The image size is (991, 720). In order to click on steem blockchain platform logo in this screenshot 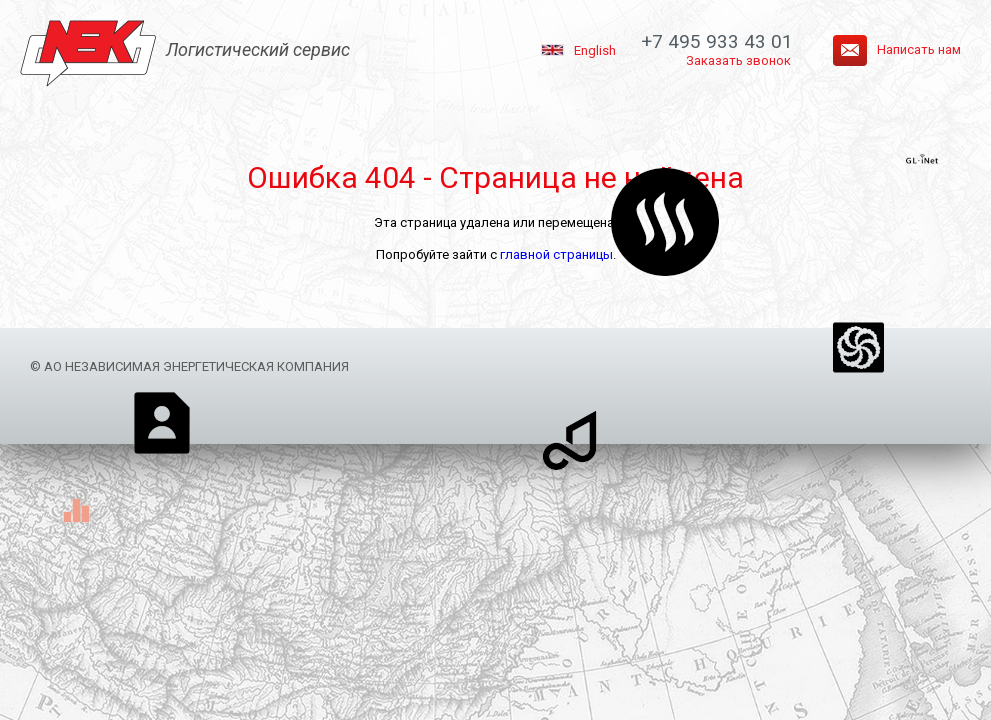, I will do `click(665, 222)`.